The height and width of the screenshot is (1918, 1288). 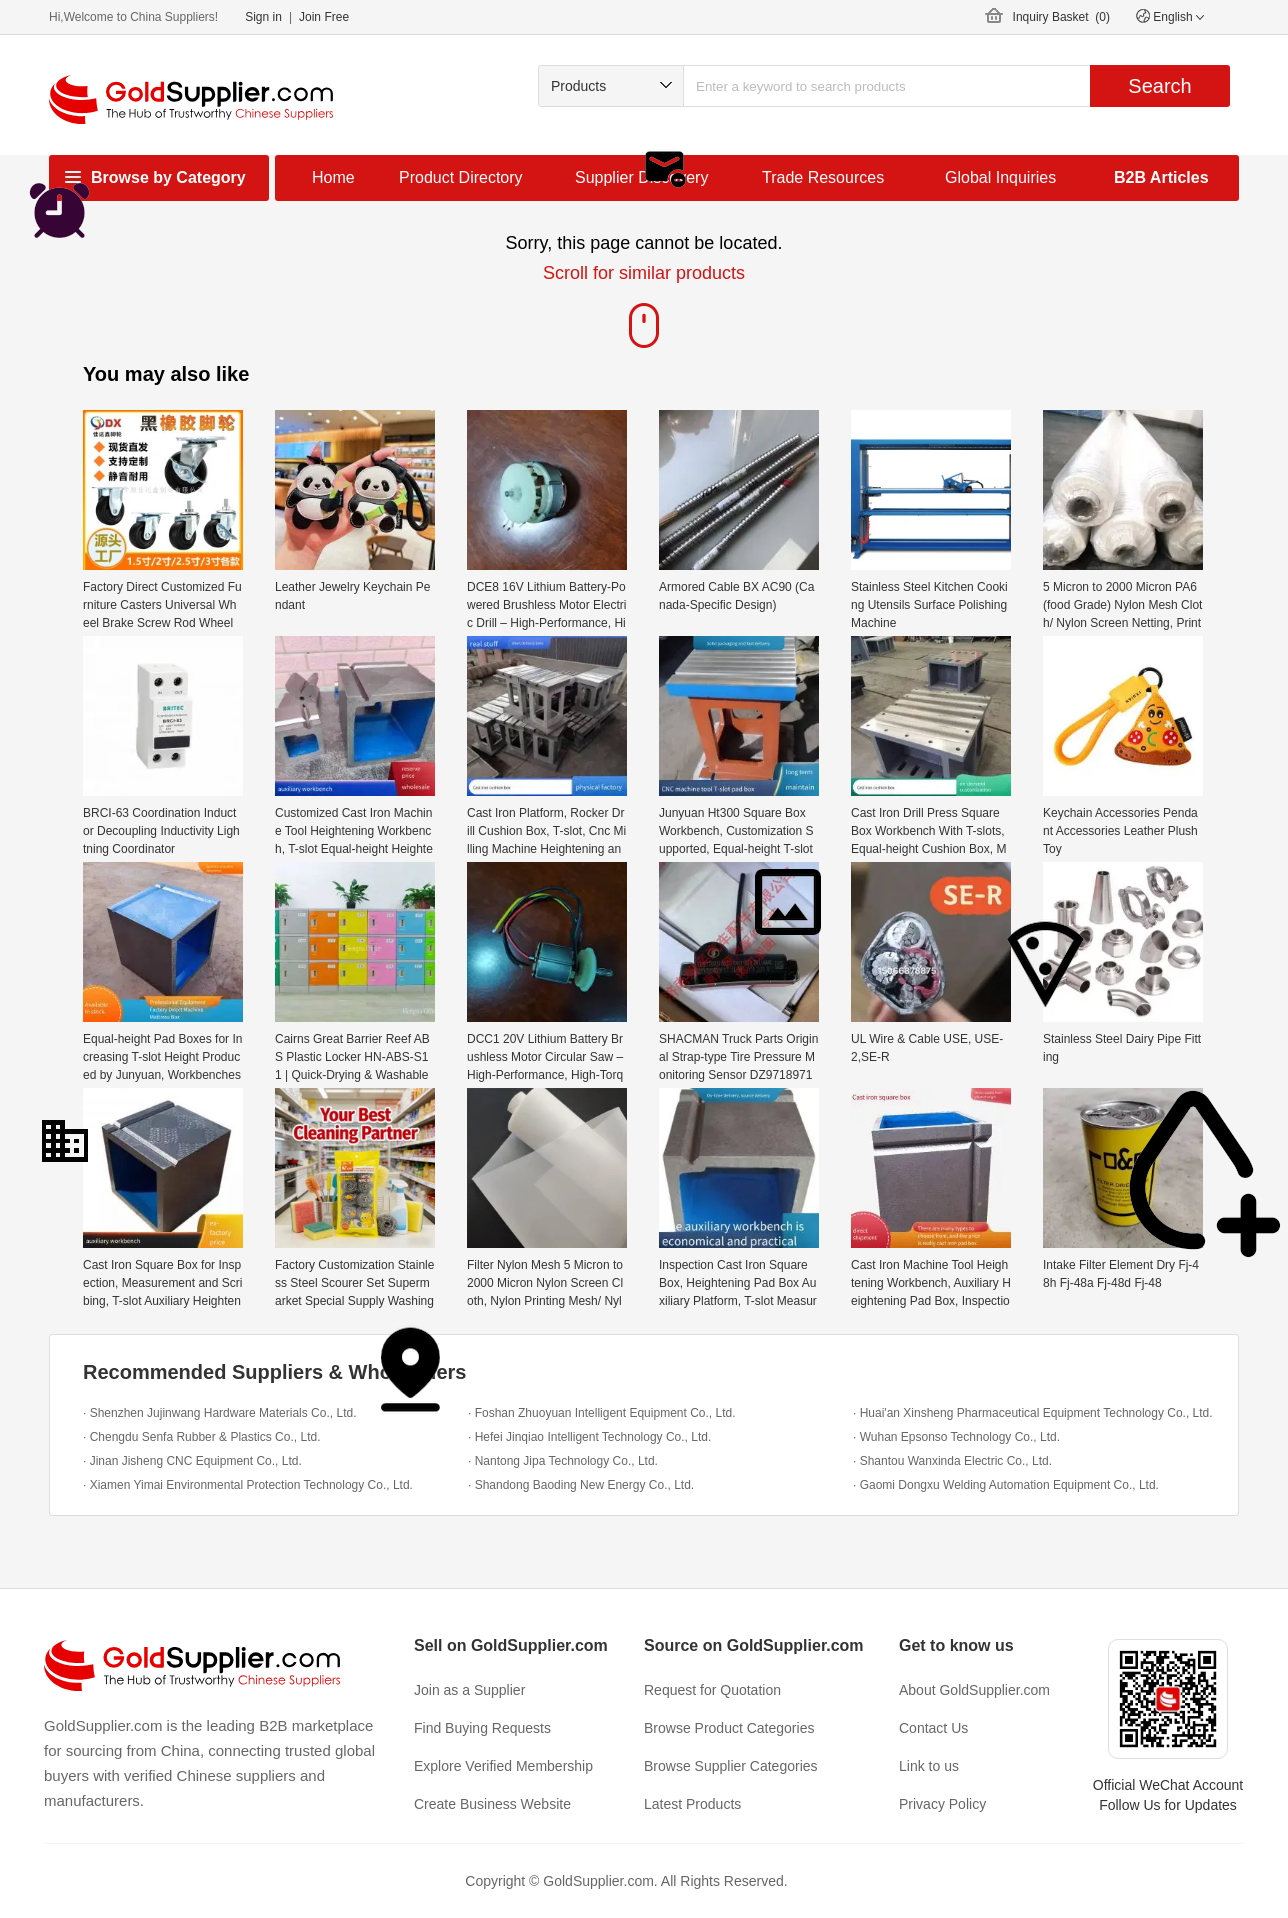 I want to click on add water or hydration reminder, so click(x=1193, y=1170).